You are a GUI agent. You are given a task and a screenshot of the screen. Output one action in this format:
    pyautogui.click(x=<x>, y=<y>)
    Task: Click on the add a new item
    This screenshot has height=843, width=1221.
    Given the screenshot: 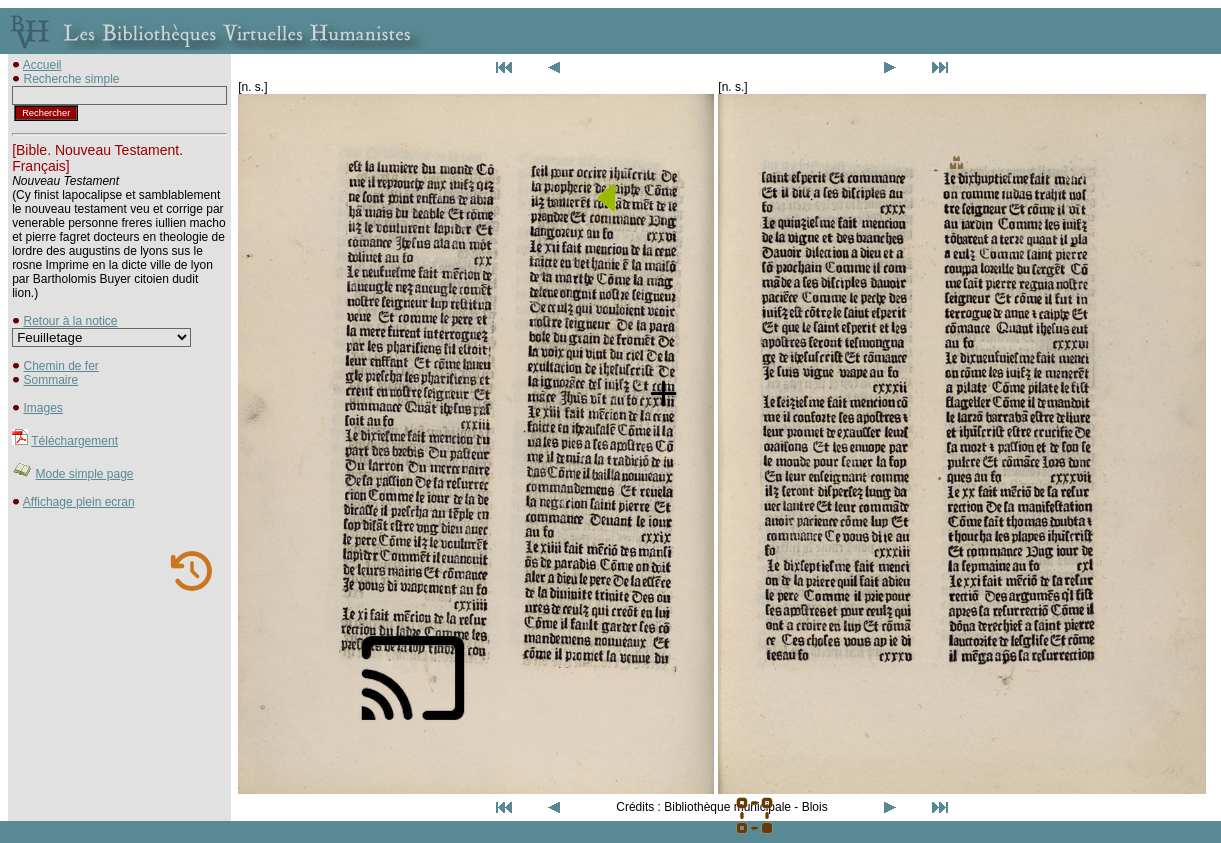 What is the action you would take?
    pyautogui.click(x=663, y=393)
    